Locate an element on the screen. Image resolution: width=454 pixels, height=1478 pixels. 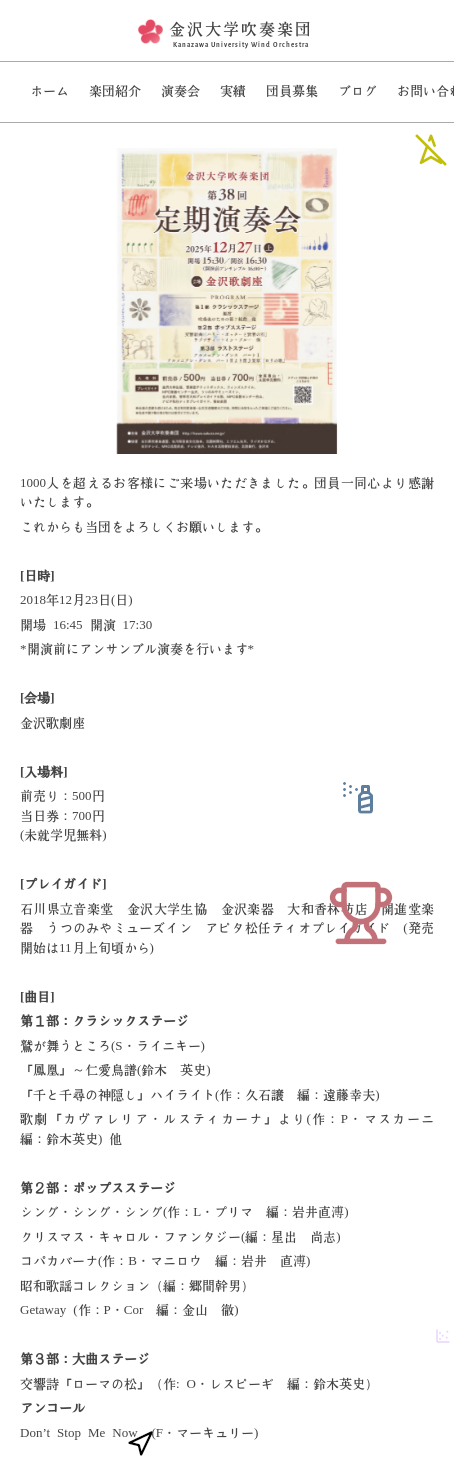
access spray or paint tools is located at coordinates (358, 797).